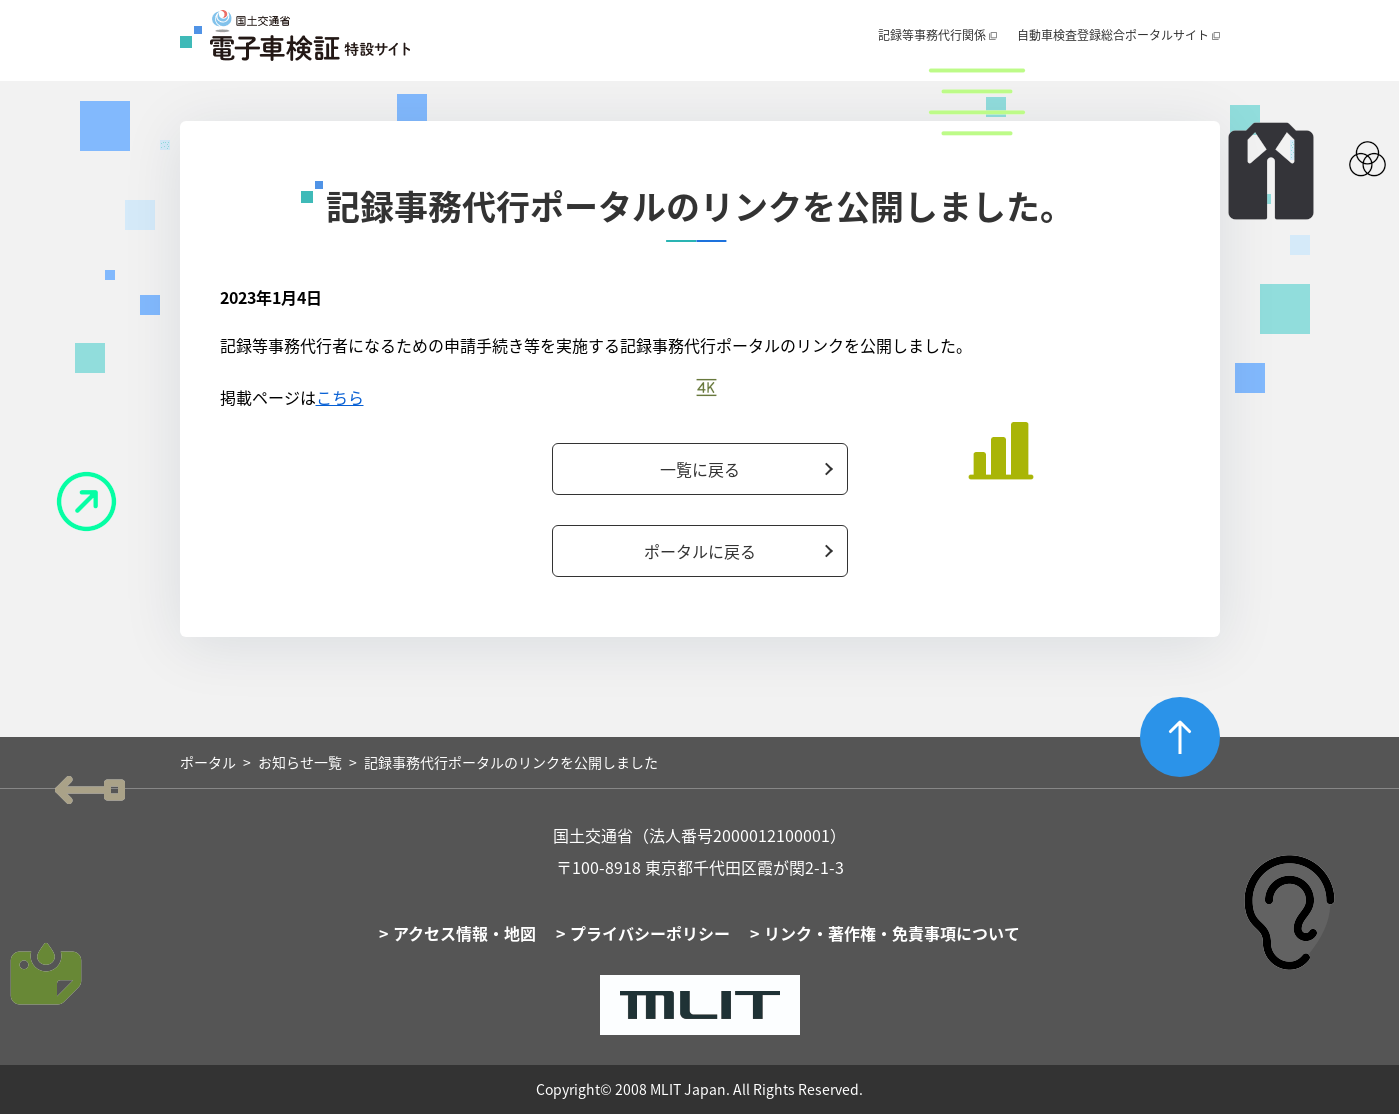 Image resolution: width=1399 pixels, height=1114 pixels. I want to click on go back to previous screen, so click(90, 790).